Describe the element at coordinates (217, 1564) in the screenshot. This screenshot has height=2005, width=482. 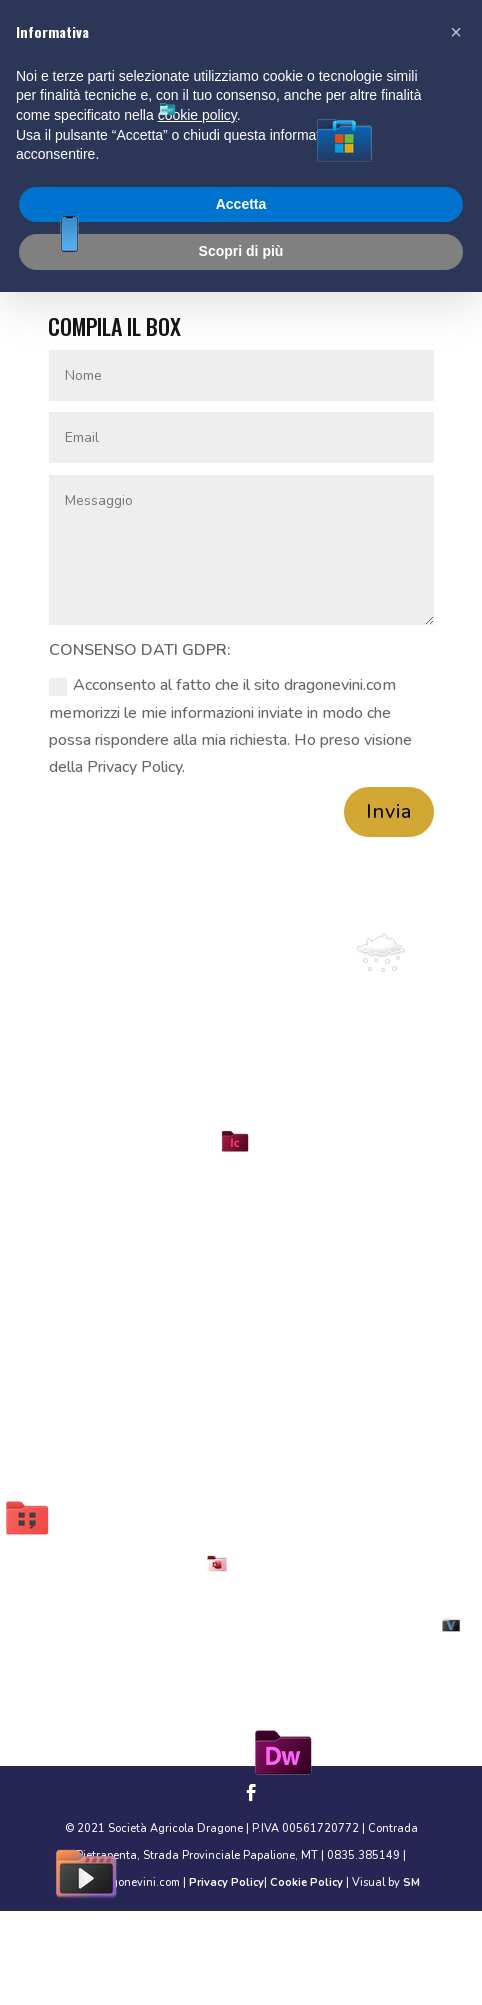
I see `open folder containing Microsoft Access database files` at that location.